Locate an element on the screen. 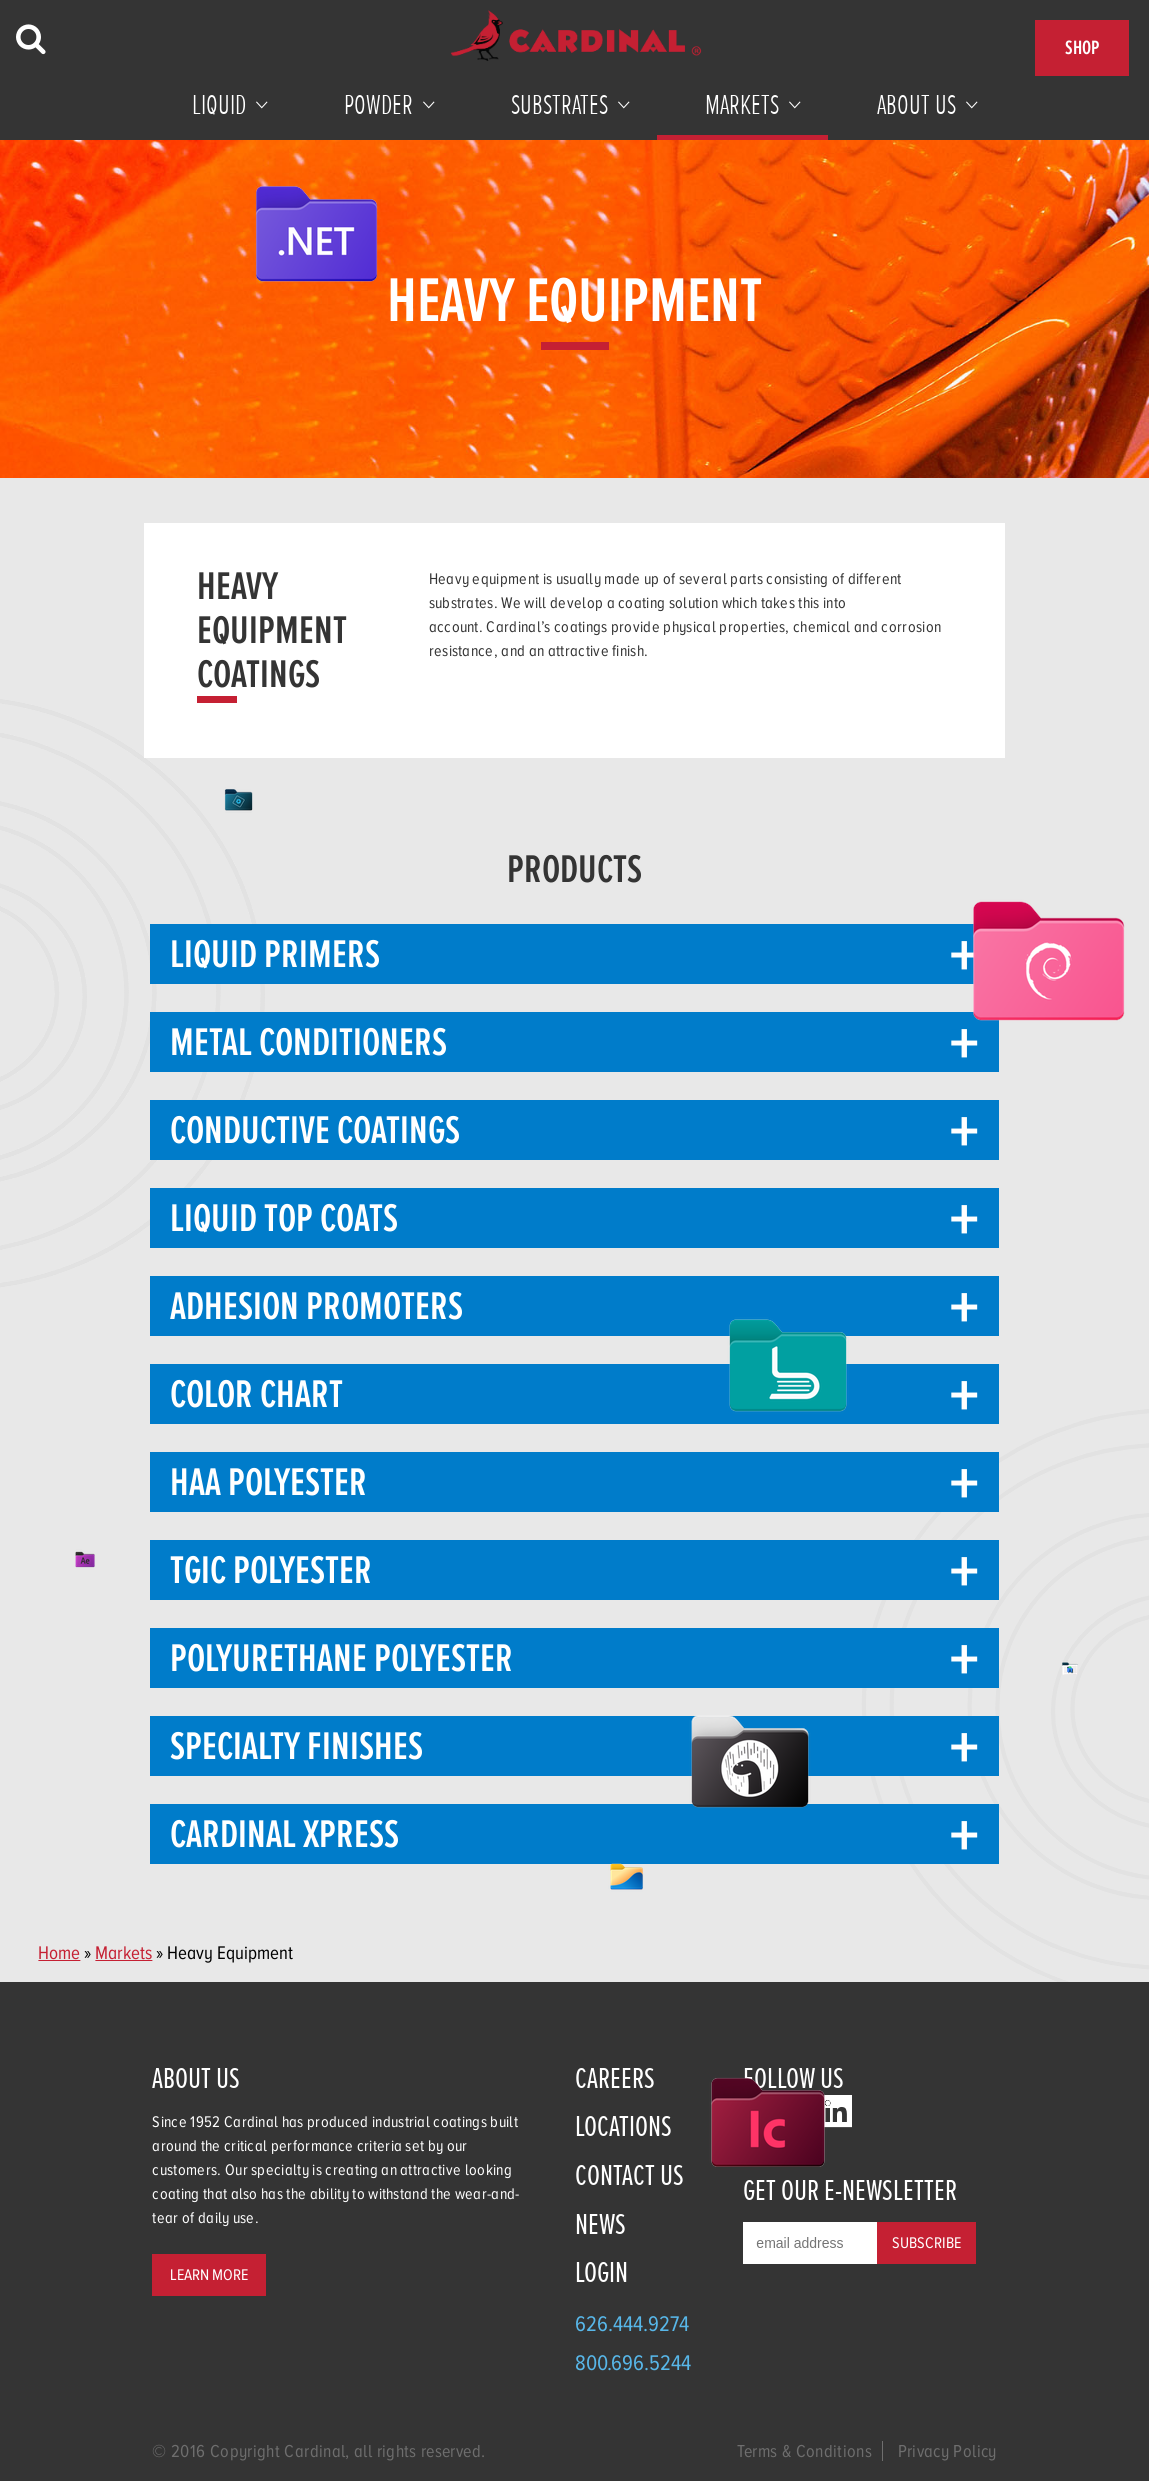 The width and height of the screenshot is (1149, 2481). folder containing deno runtime projects is located at coordinates (749, 1764).